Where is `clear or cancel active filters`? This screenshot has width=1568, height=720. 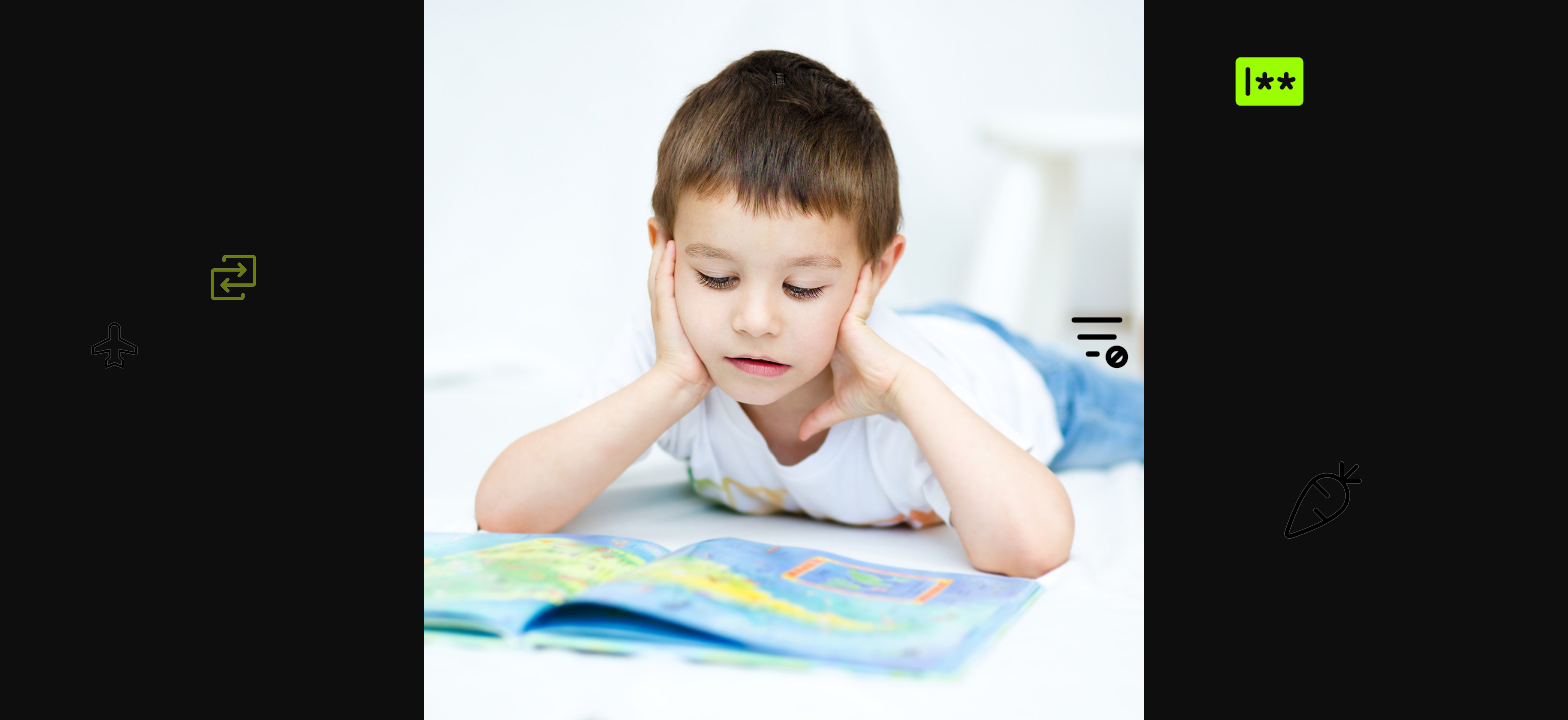 clear or cancel active filters is located at coordinates (1097, 337).